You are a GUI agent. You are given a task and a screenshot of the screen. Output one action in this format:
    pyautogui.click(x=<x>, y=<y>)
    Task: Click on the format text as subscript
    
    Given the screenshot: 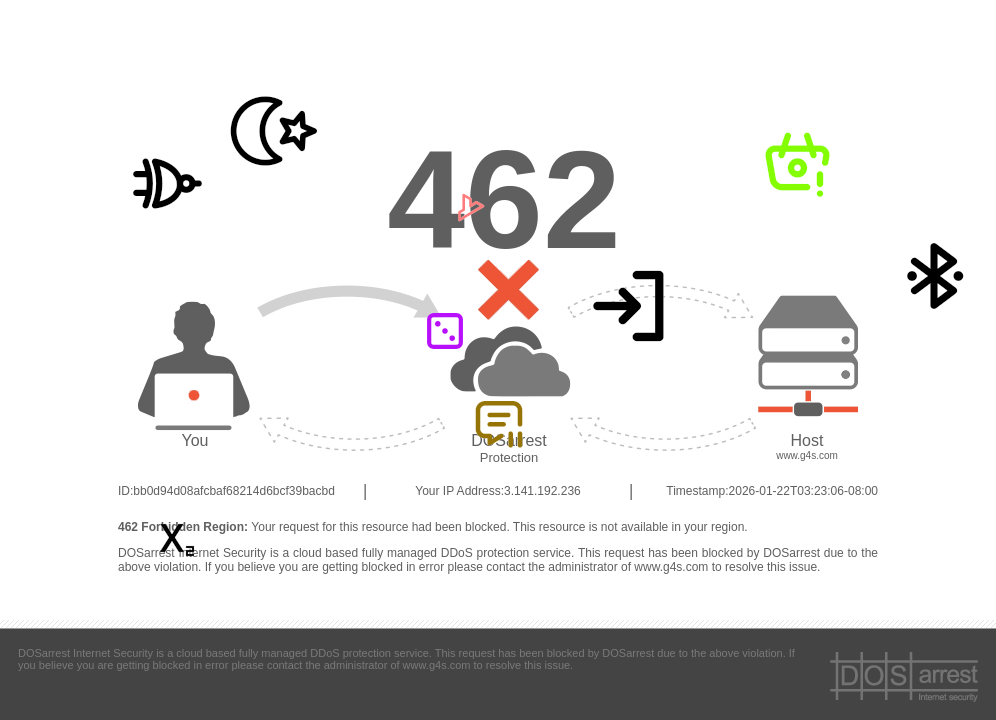 What is the action you would take?
    pyautogui.click(x=172, y=540)
    